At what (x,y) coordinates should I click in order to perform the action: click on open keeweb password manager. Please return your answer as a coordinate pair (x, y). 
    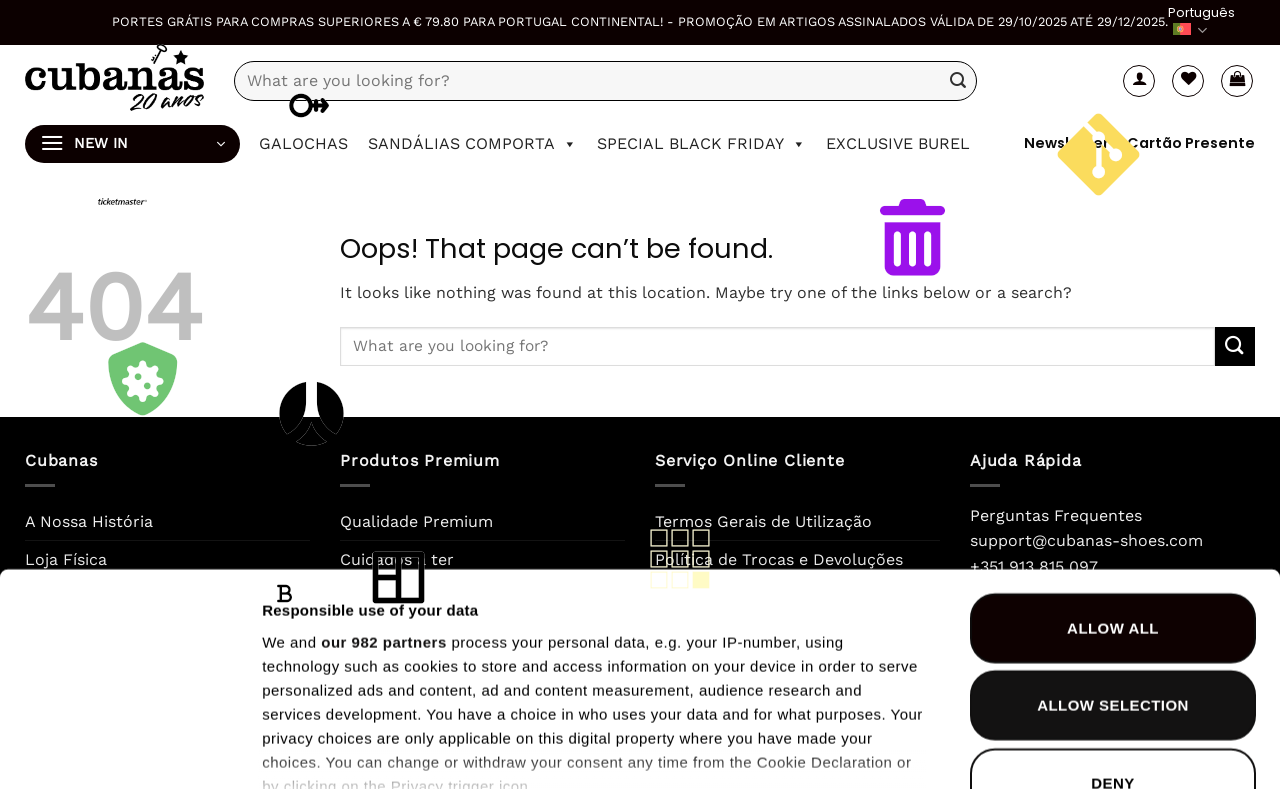
    Looking at the image, I should click on (159, 54).